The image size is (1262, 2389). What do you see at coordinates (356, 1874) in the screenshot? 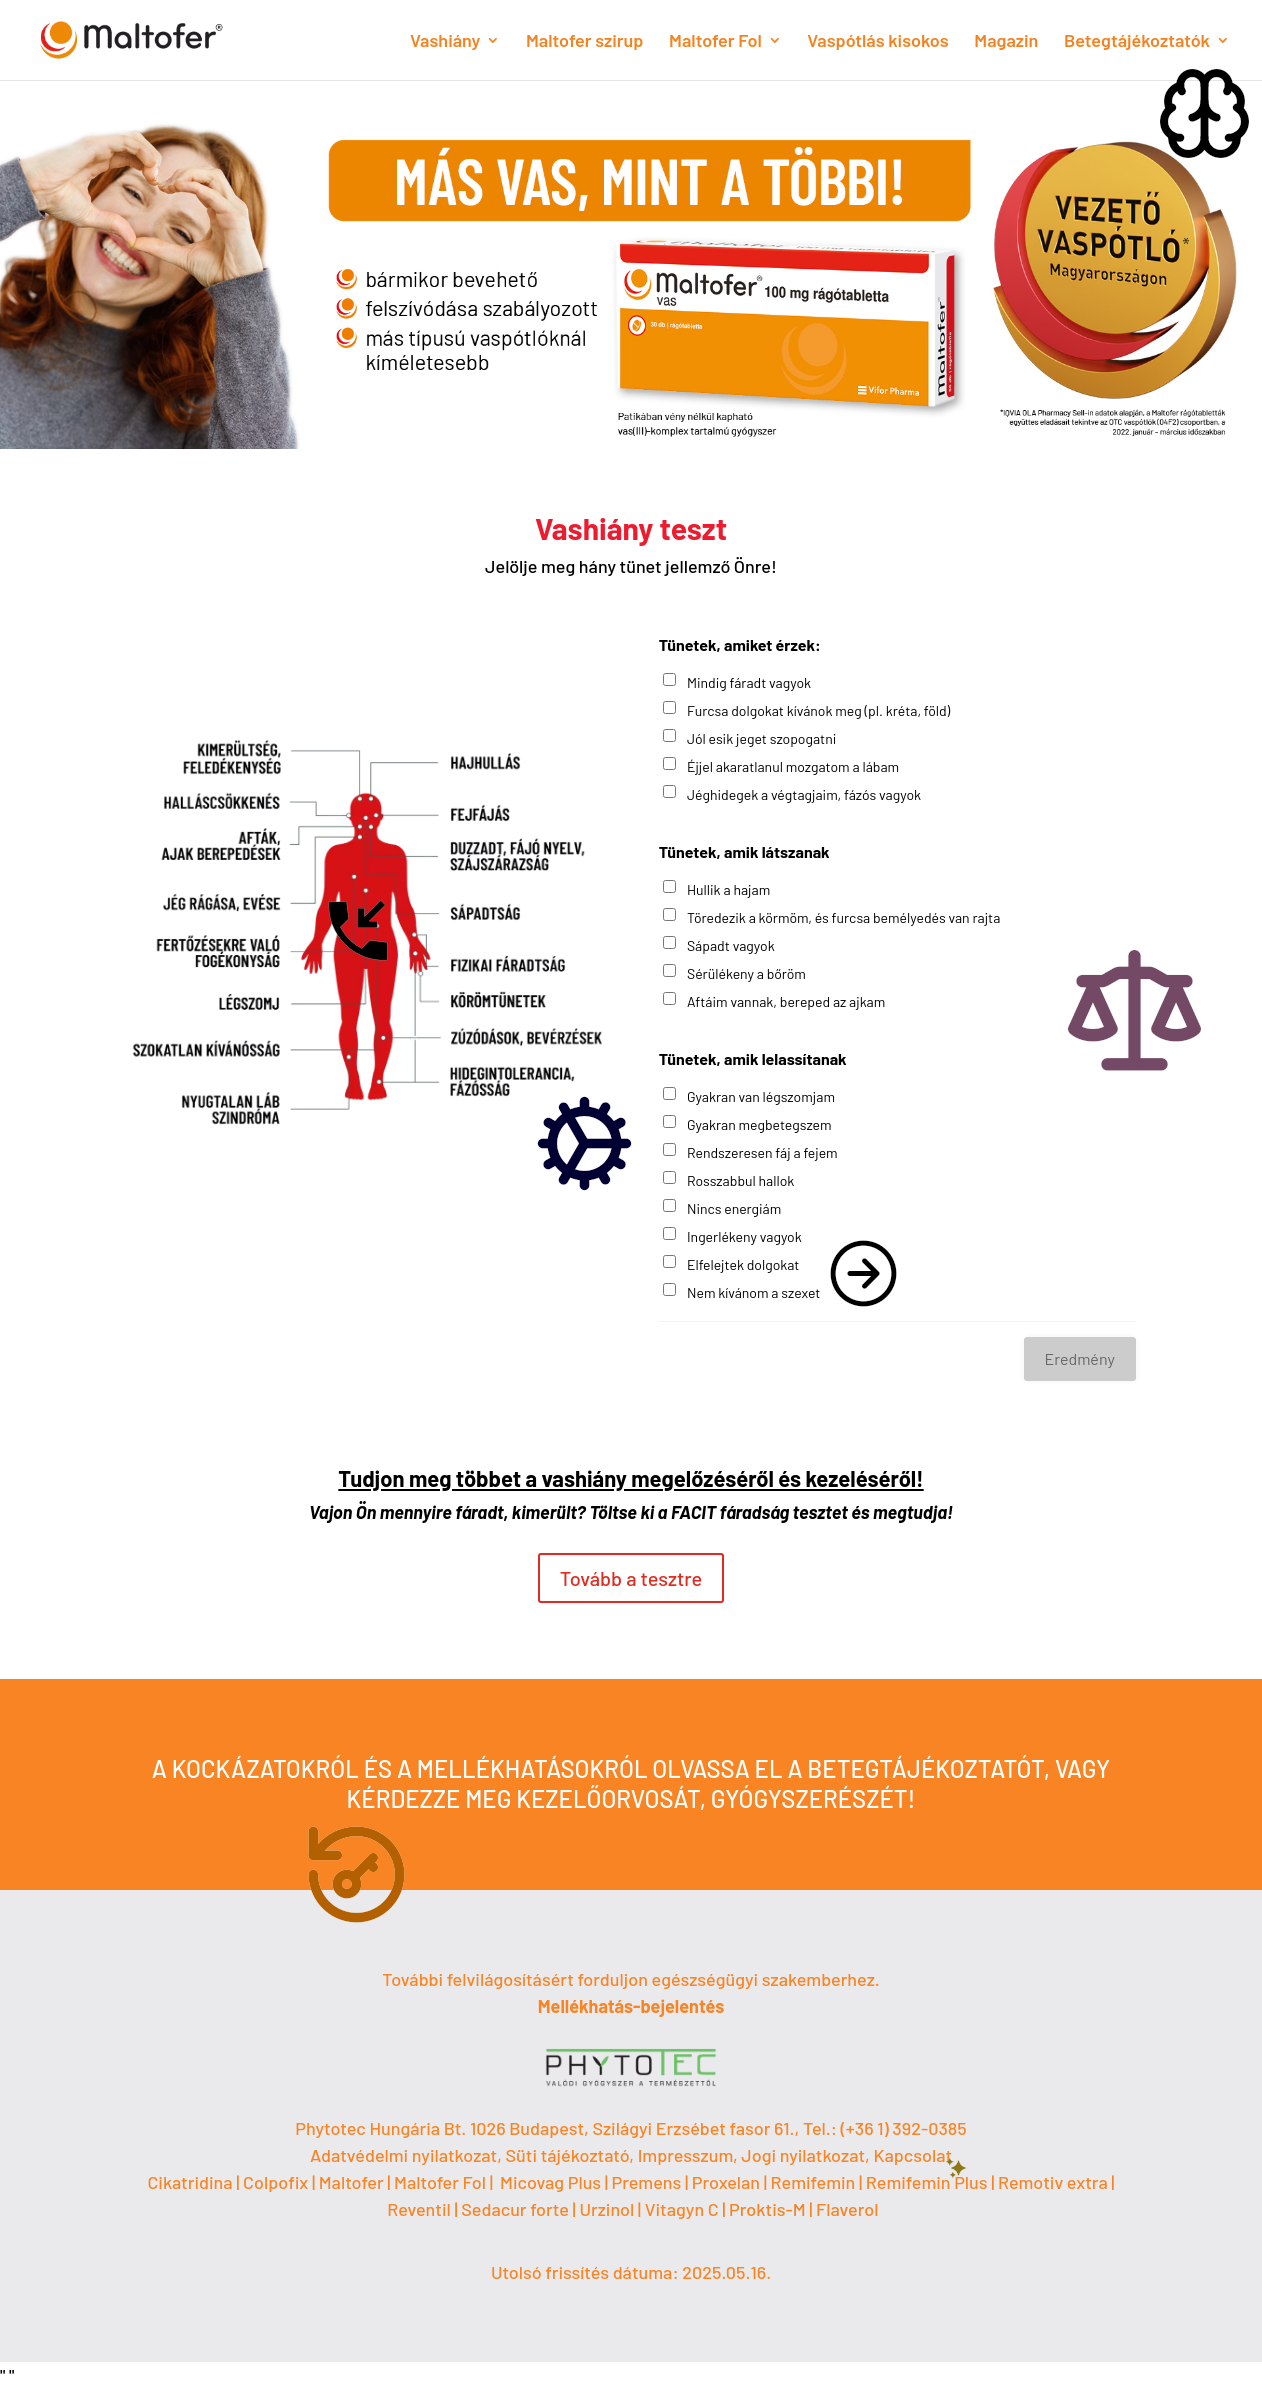
I see `rotate or reset encryption key` at bounding box center [356, 1874].